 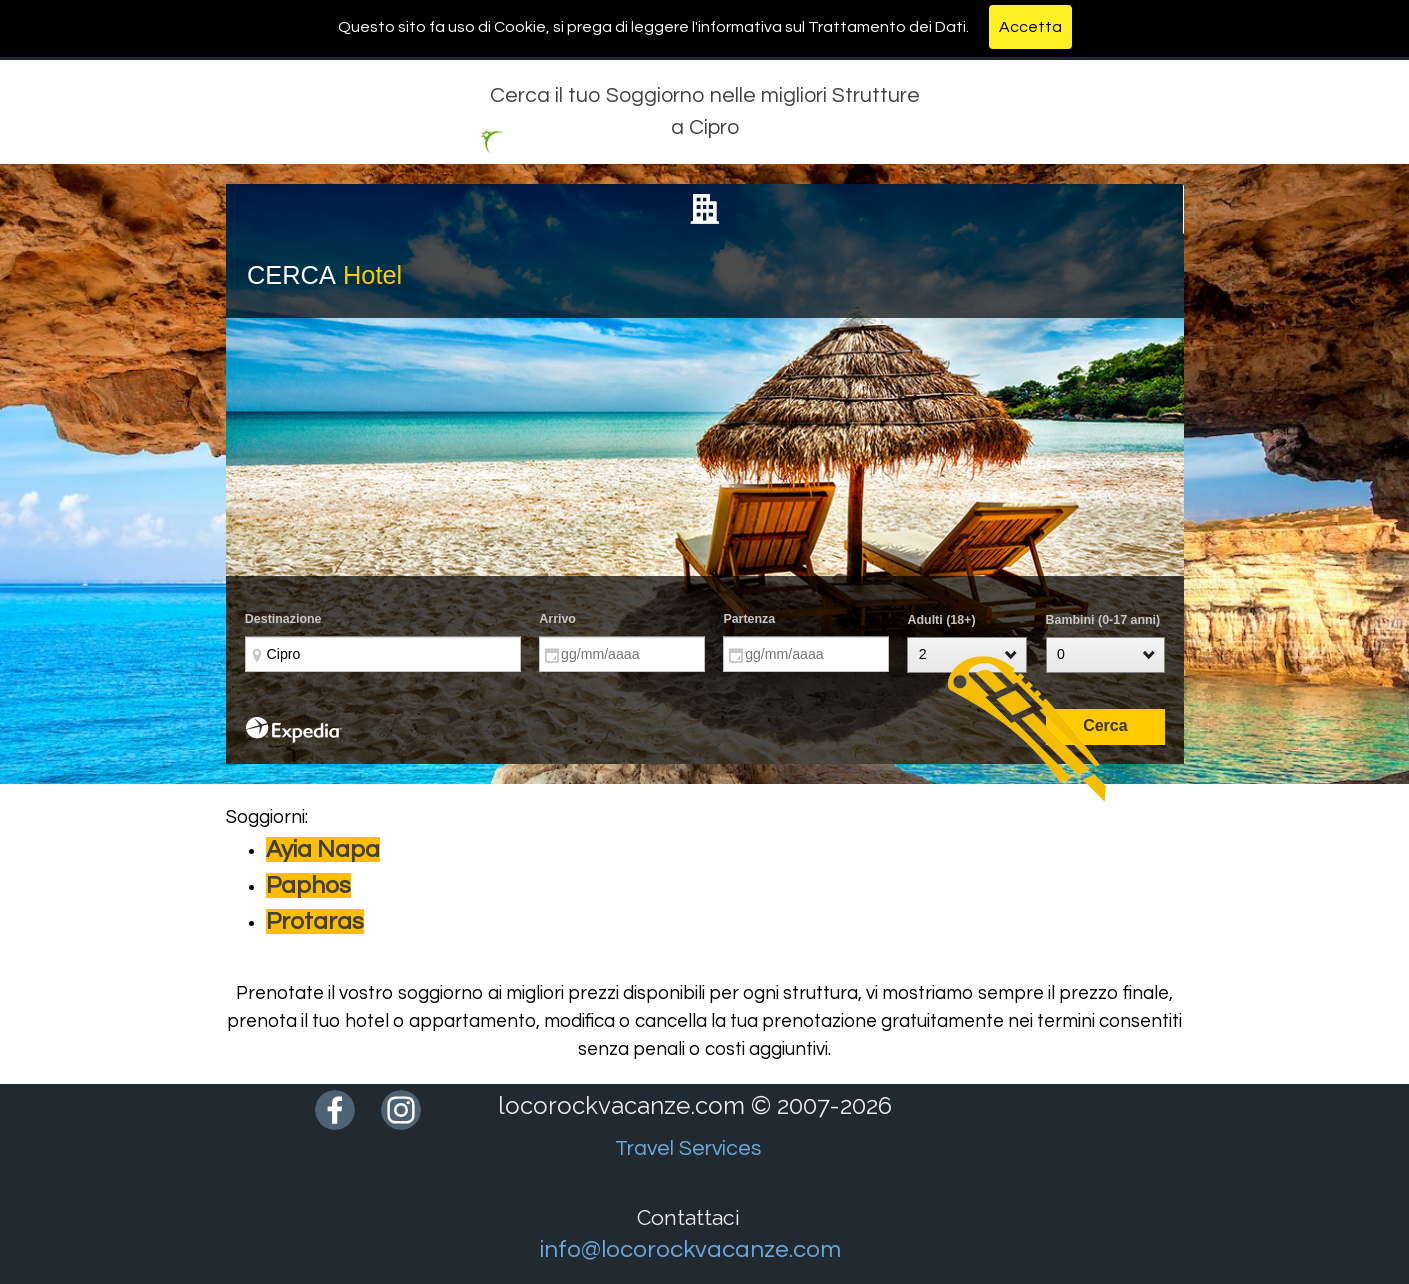 What do you see at coordinates (1027, 729) in the screenshot?
I see `access cutting or trimming tools` at bounding box center [1027, 729].